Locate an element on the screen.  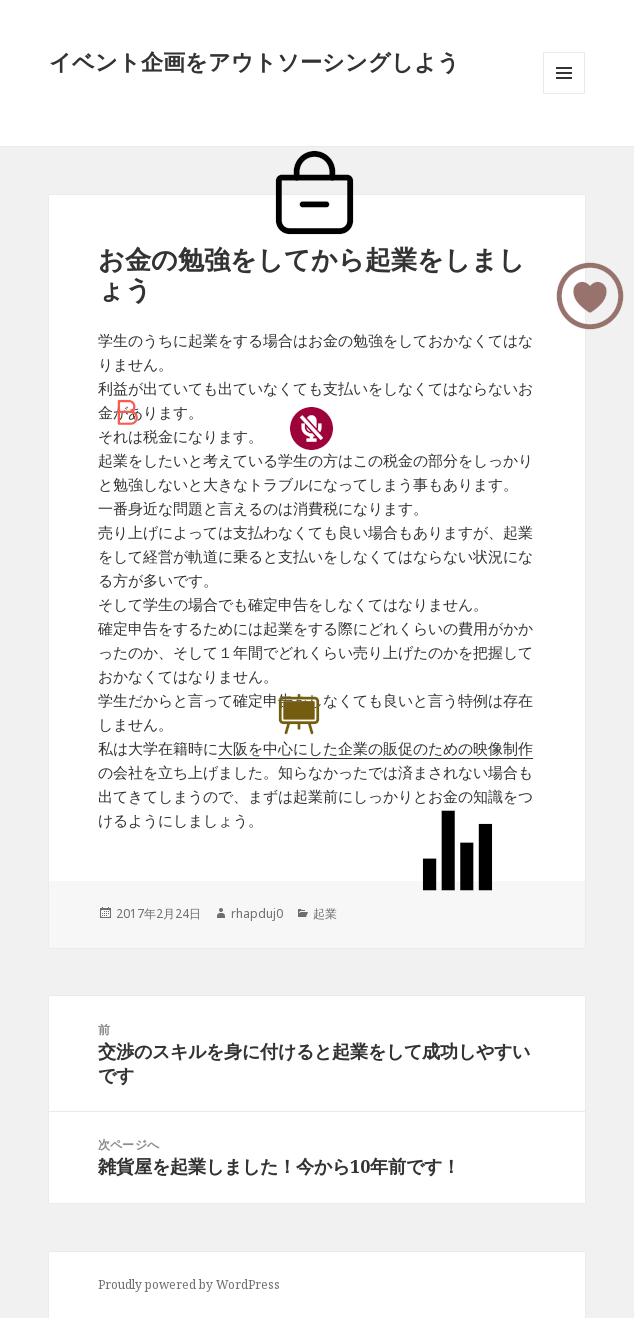
view statistics and analytics is located at coordinates (457, 850).